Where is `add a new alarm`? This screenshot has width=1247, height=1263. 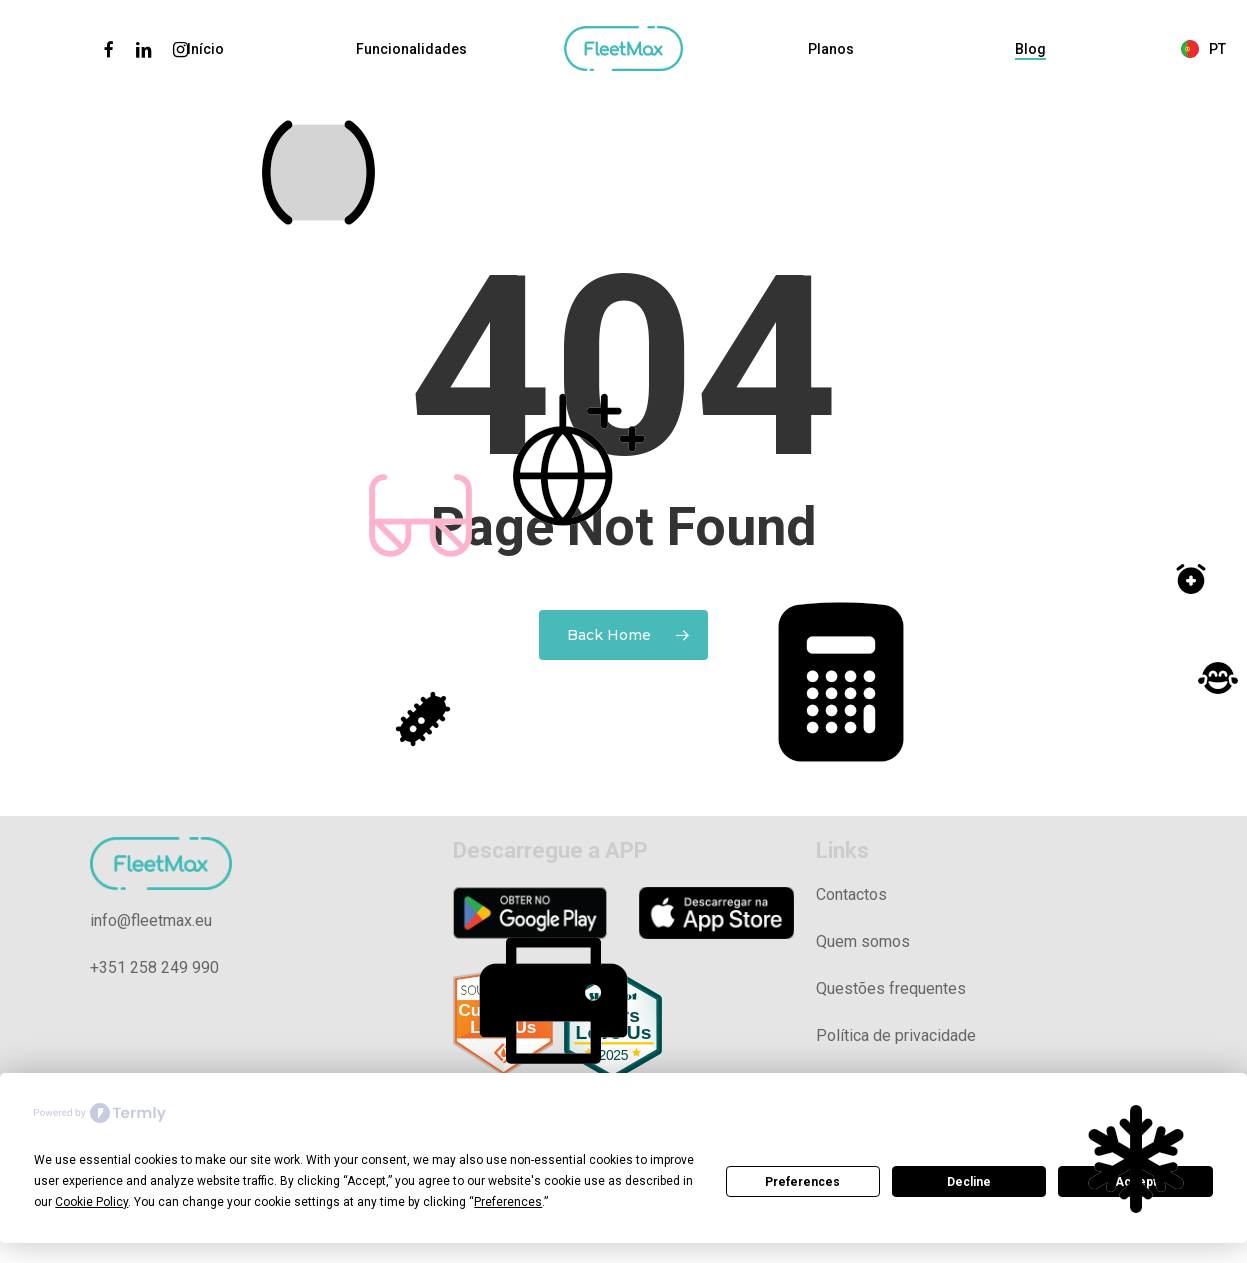
add a new alarm is located at coordinates (1191, 579).